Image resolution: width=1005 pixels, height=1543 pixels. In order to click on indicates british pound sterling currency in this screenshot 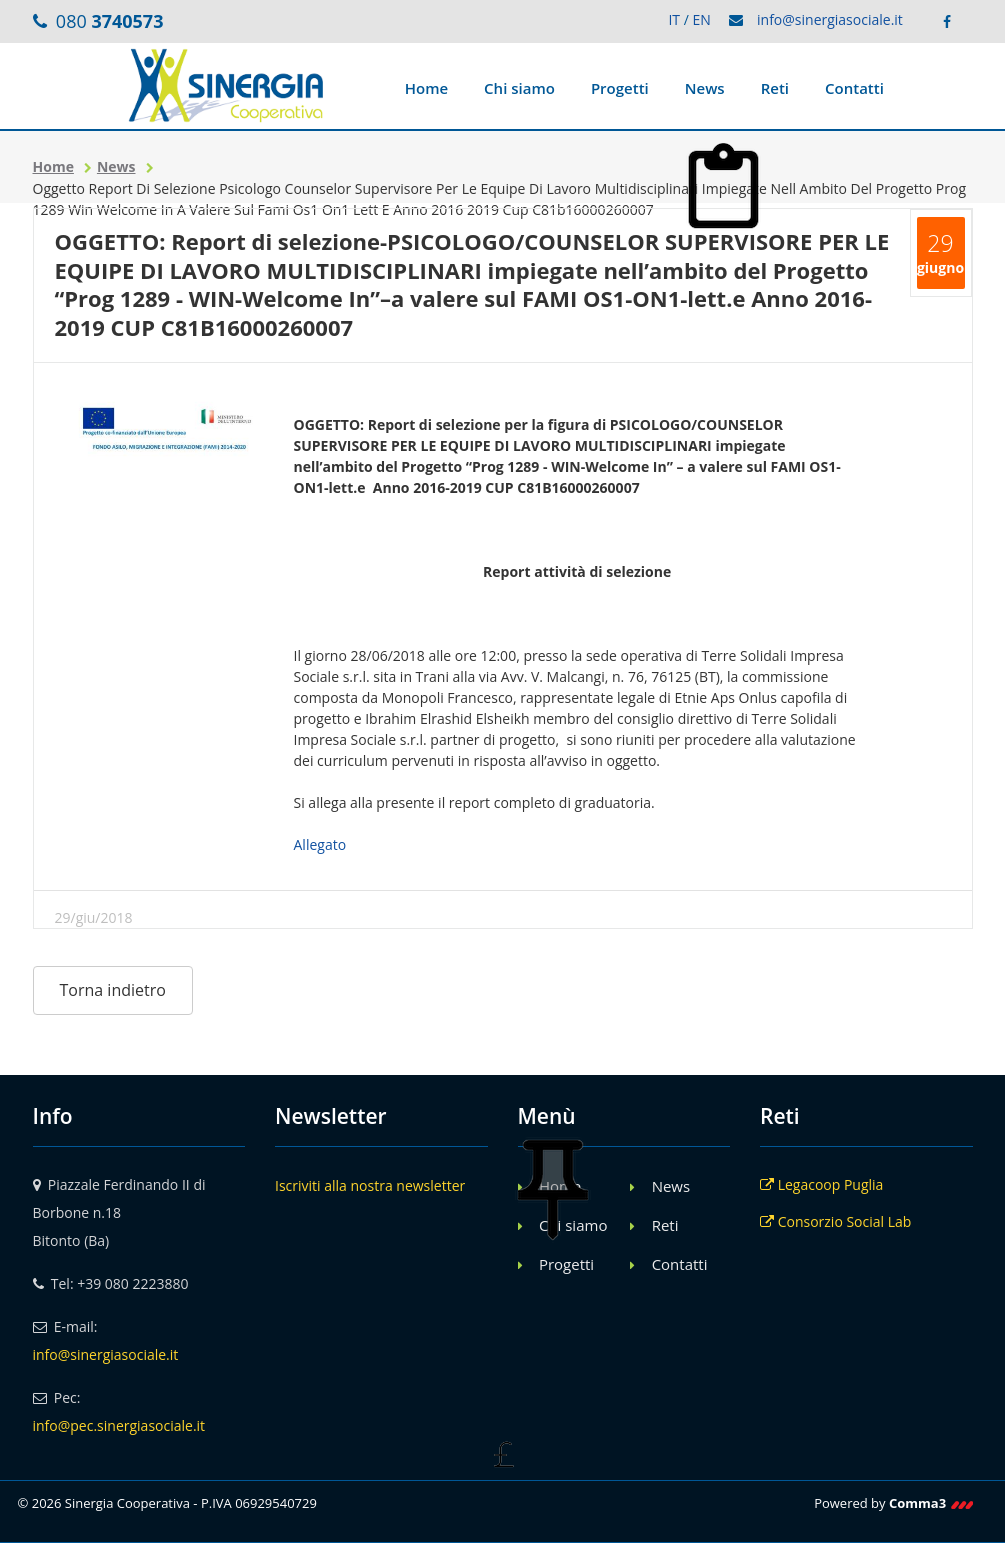, I will do `click(505, 1455)`.